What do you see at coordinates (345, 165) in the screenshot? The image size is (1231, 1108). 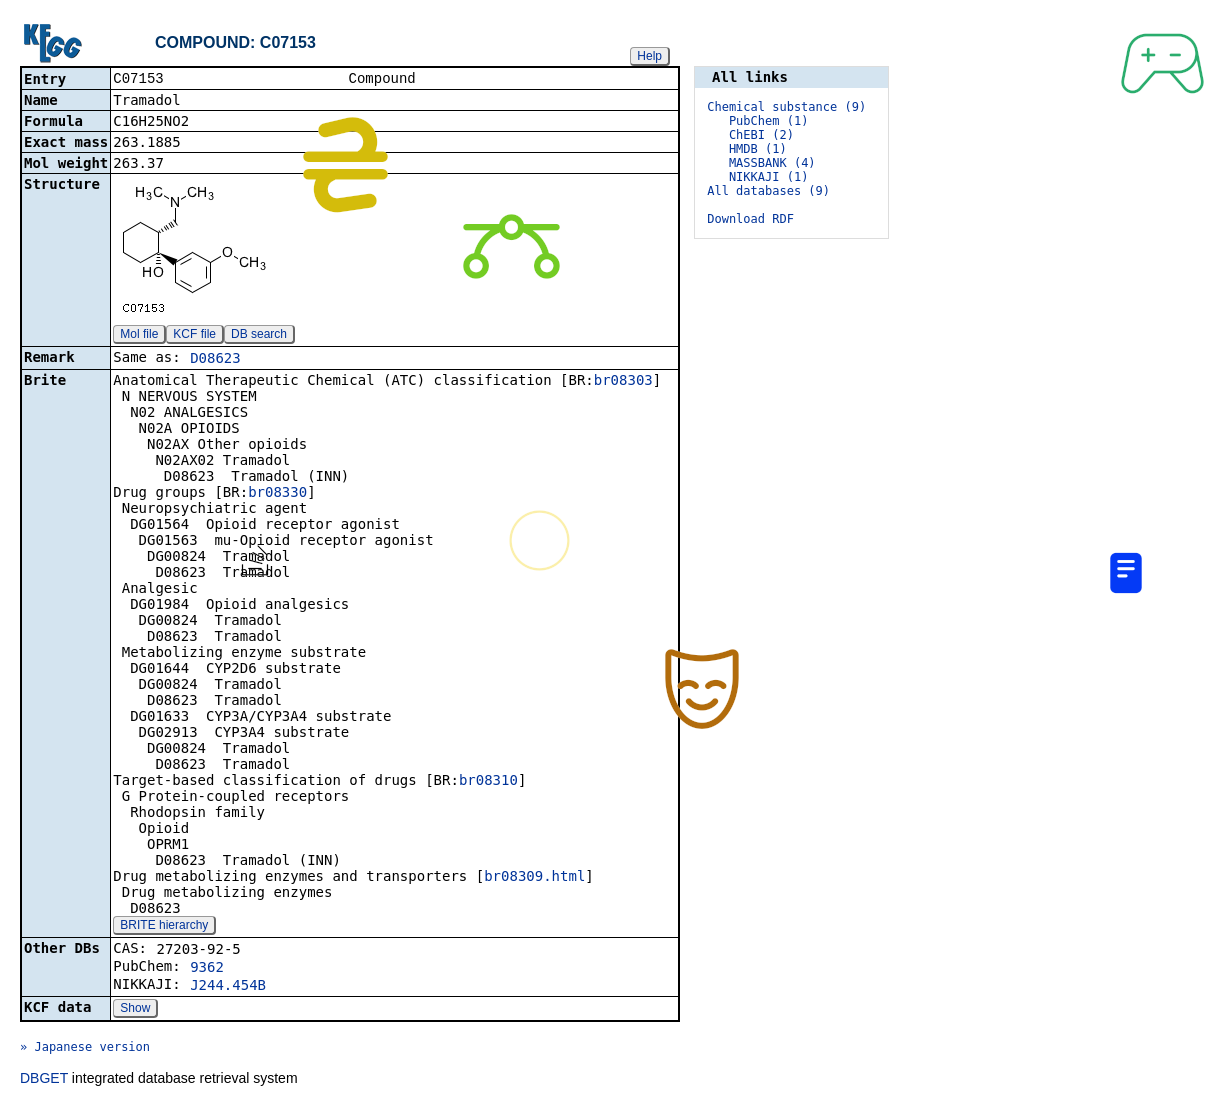 I see `indicates Ukrainian hryvnia currency` at bounding box center [345, 165].